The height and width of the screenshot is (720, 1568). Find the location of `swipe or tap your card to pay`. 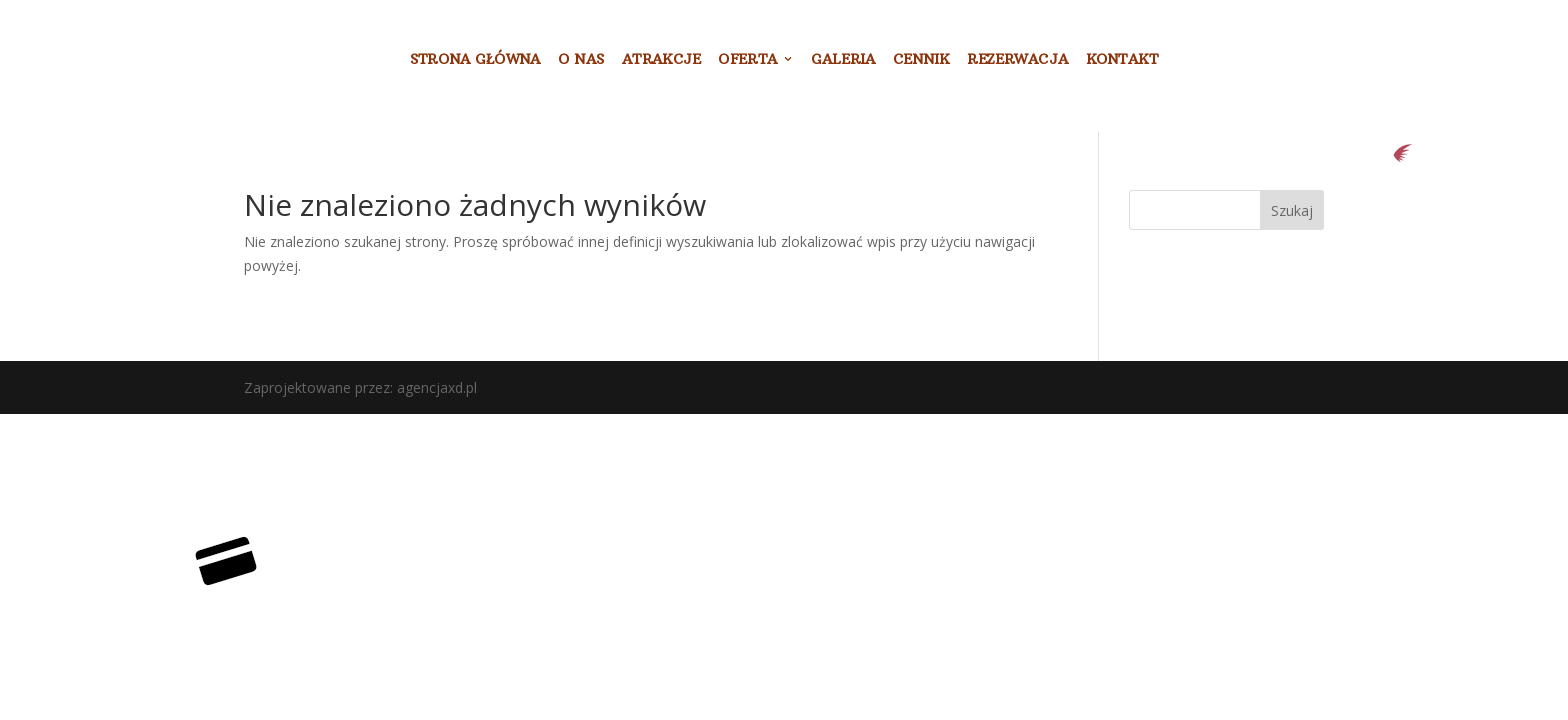

swipe or tap your card to pay is located at coordinates (226, 561).